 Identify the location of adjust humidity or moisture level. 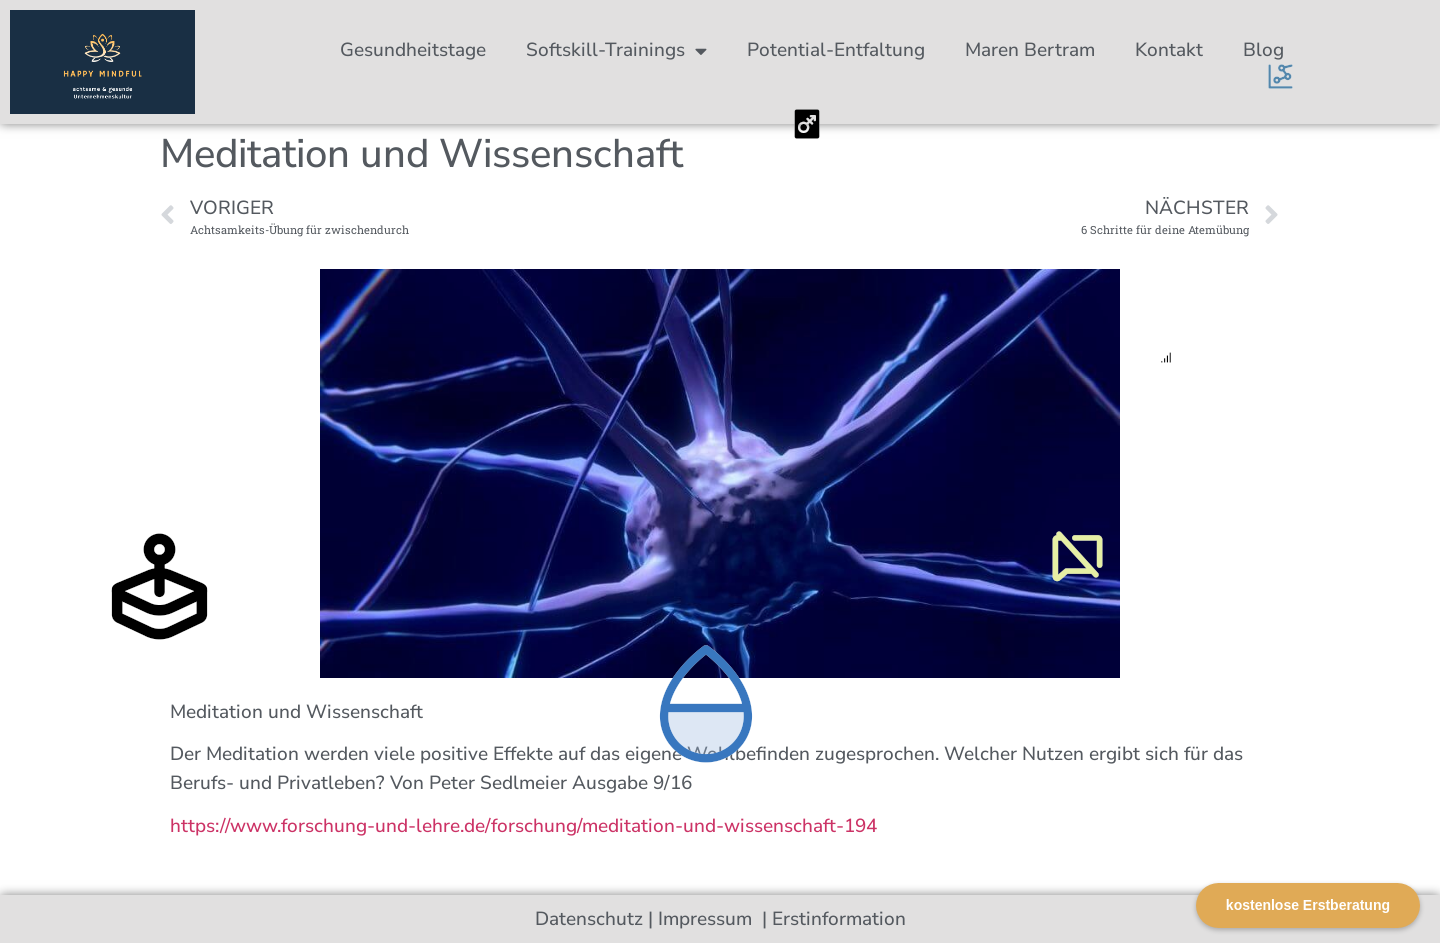
(706, 708).